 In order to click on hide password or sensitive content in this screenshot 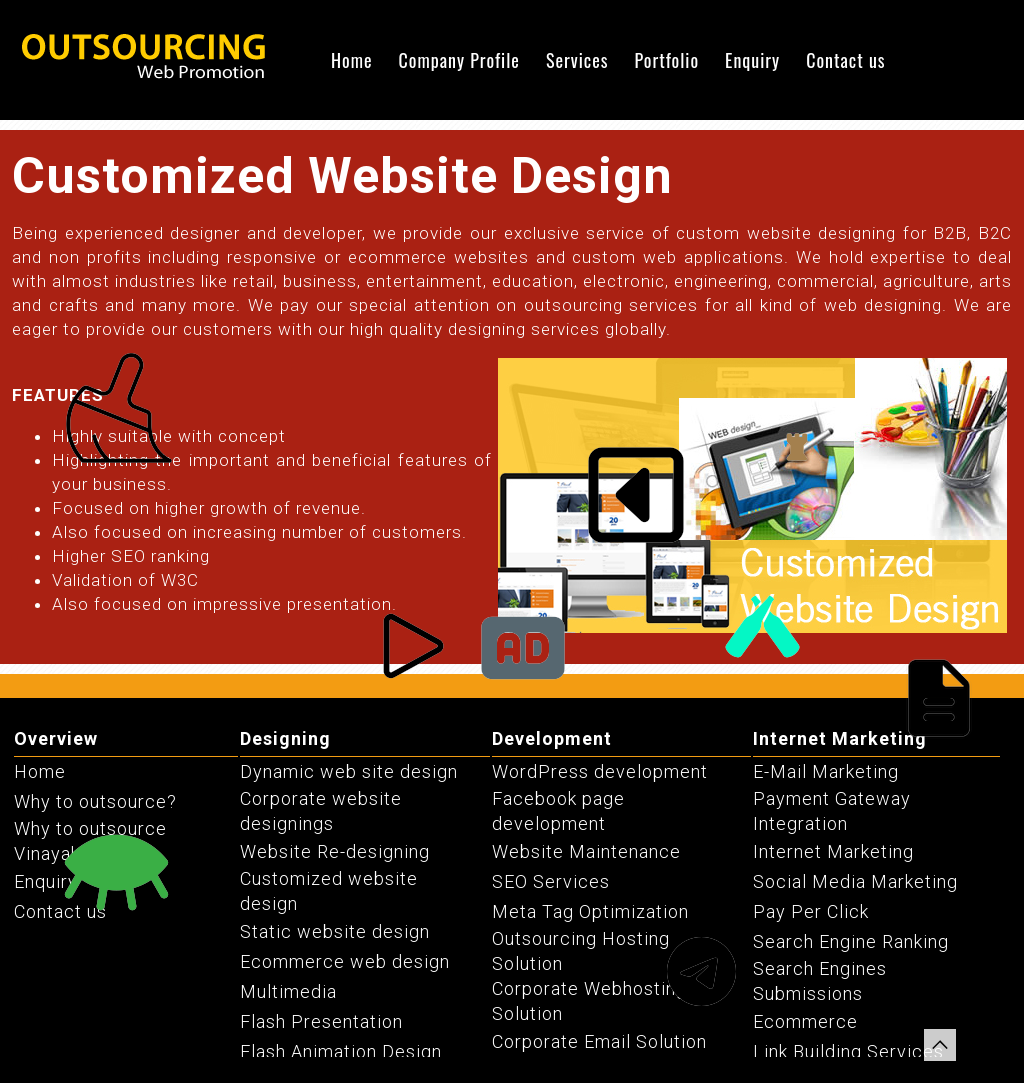, I will do `click(116, 874)`.